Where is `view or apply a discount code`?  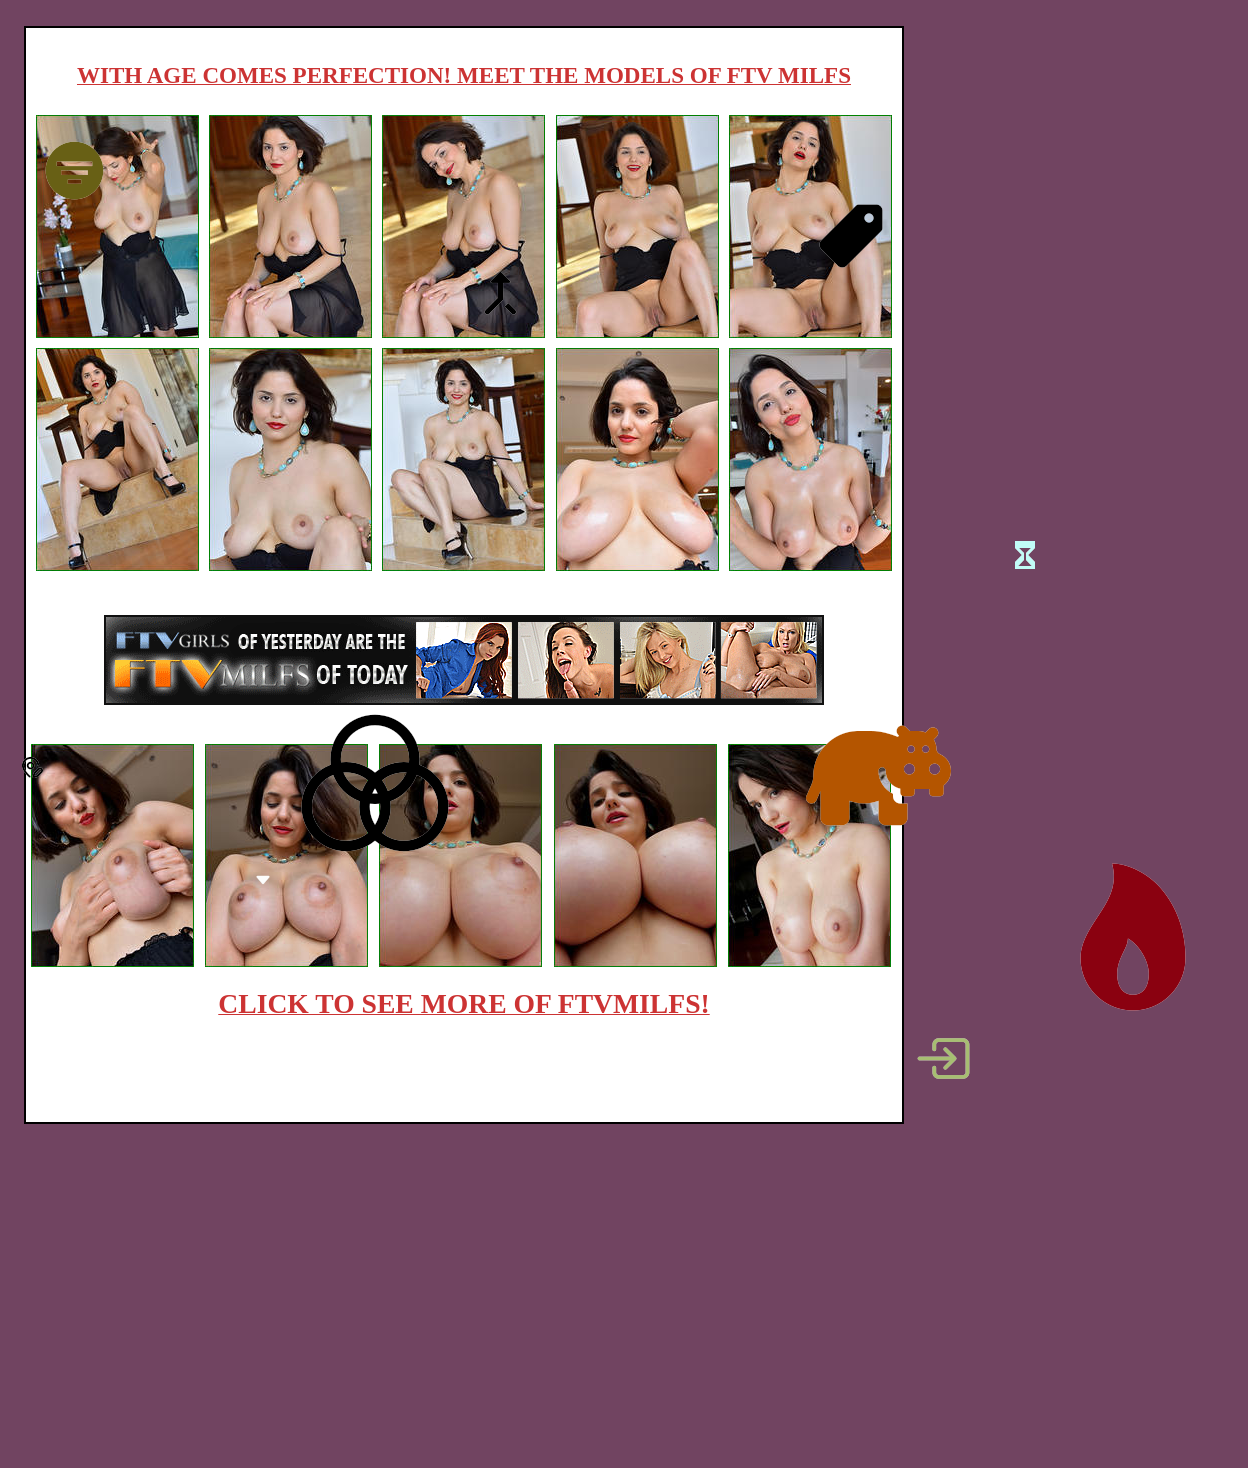 view or apply a discount code is located at coordinates (851, 236).